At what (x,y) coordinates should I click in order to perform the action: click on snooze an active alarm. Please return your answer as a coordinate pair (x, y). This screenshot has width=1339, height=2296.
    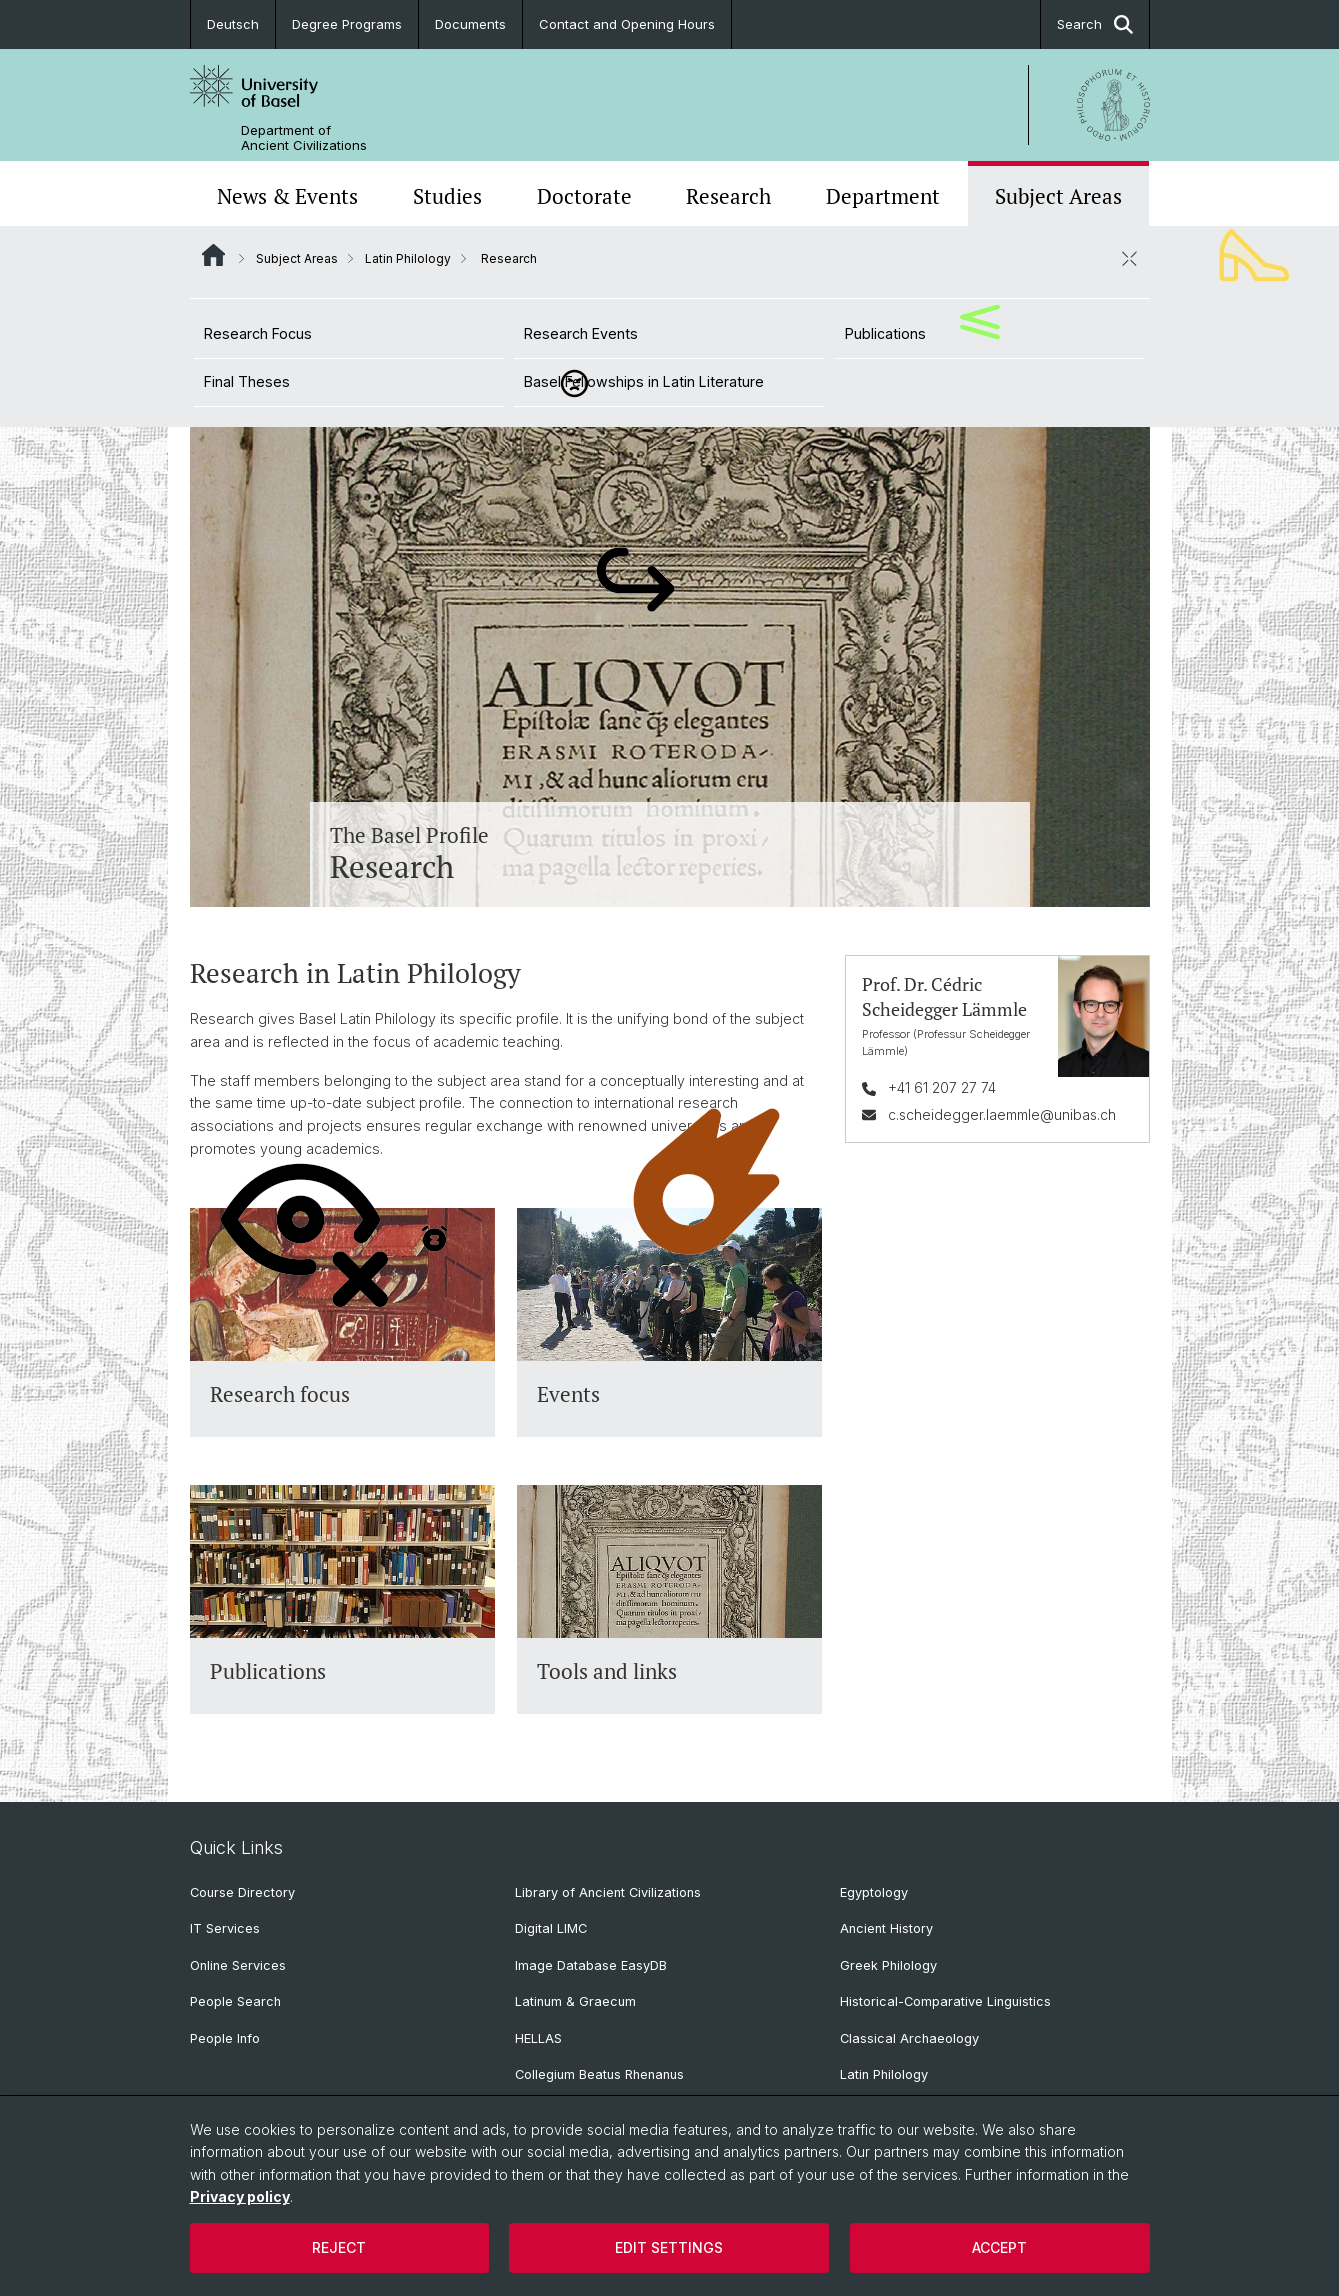
    Looking at the image, I should click on (434, 1238).